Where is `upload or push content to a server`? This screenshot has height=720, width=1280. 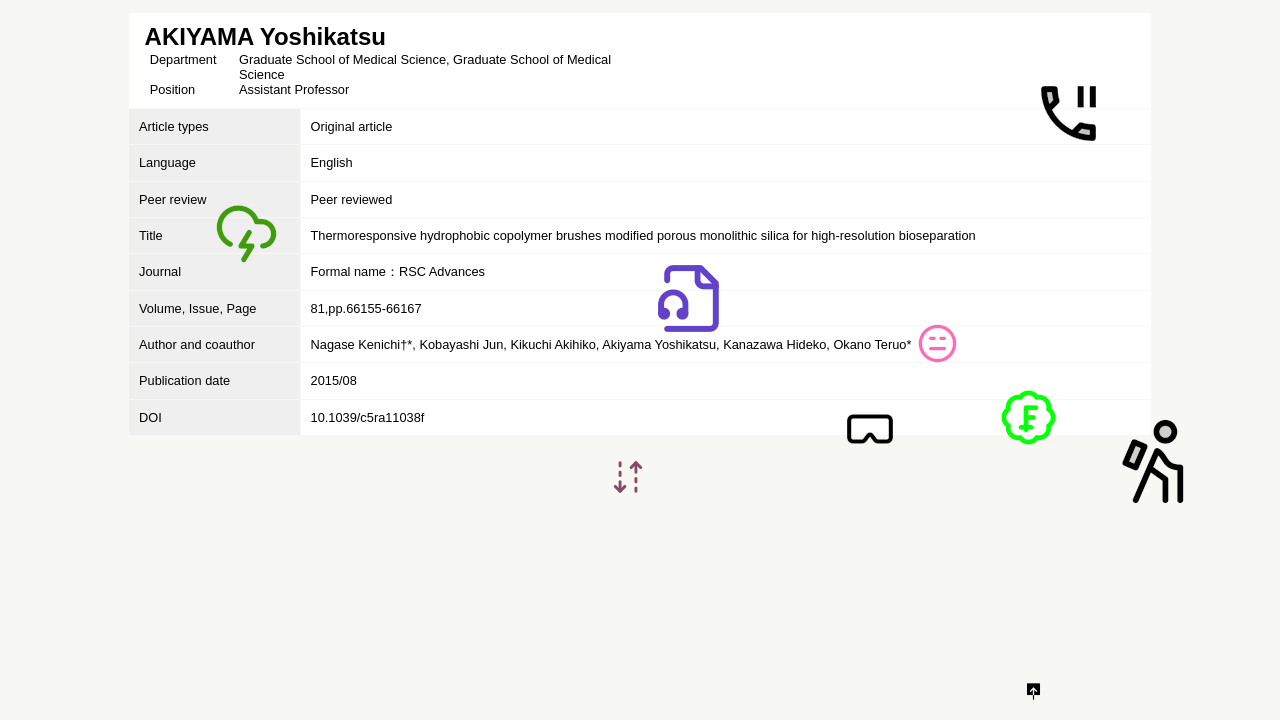 upload or push content to a server is located at coordinates (1033, 691).